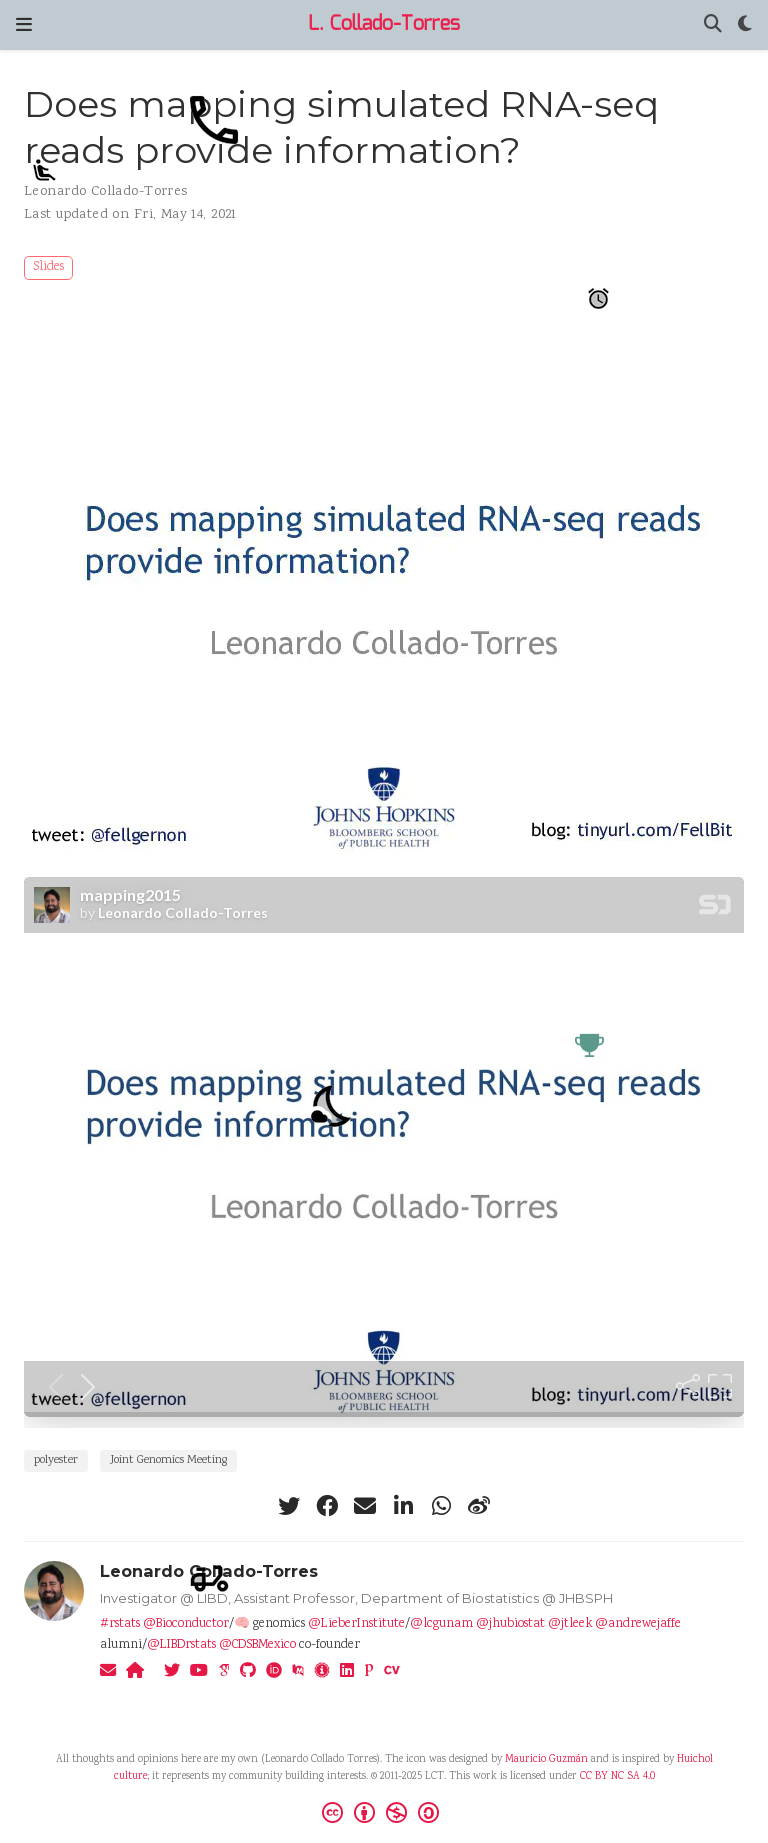 This screenshot has width=768, height=1843. Describe the element at coordinates (589, 1044) in the screenshot. I see `view achievements or awards` at that location.